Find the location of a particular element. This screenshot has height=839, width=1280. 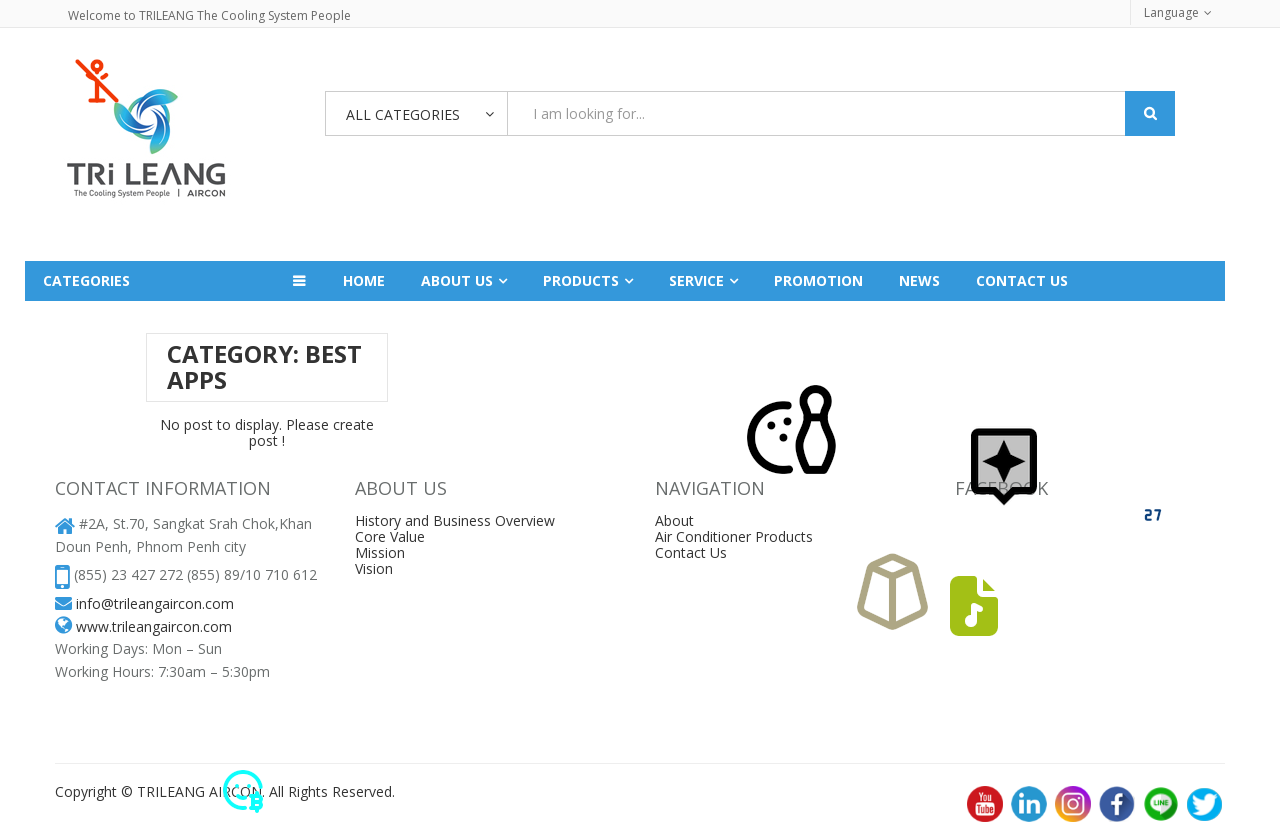

view 3D object or model is located at coordinates (892, 592).